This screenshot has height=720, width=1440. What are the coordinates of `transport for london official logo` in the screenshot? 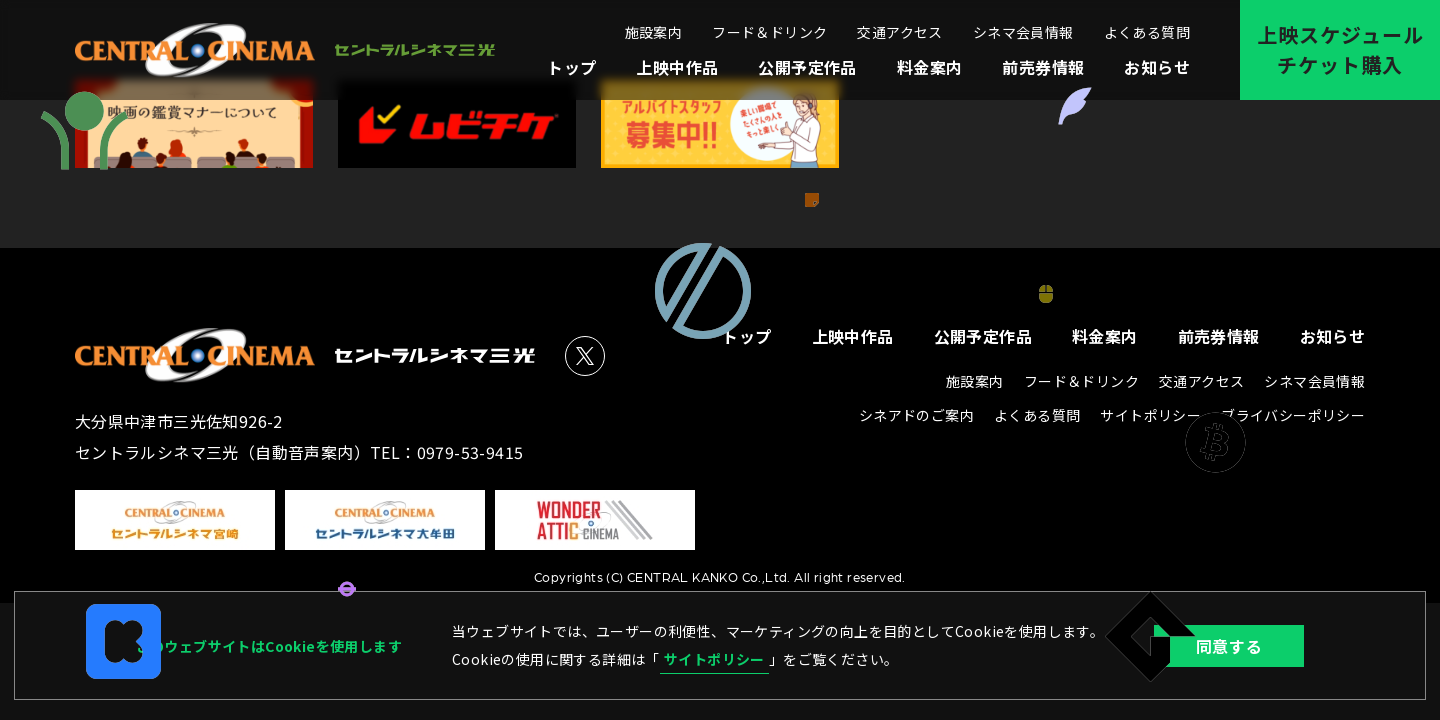 It's located at (347, 589).